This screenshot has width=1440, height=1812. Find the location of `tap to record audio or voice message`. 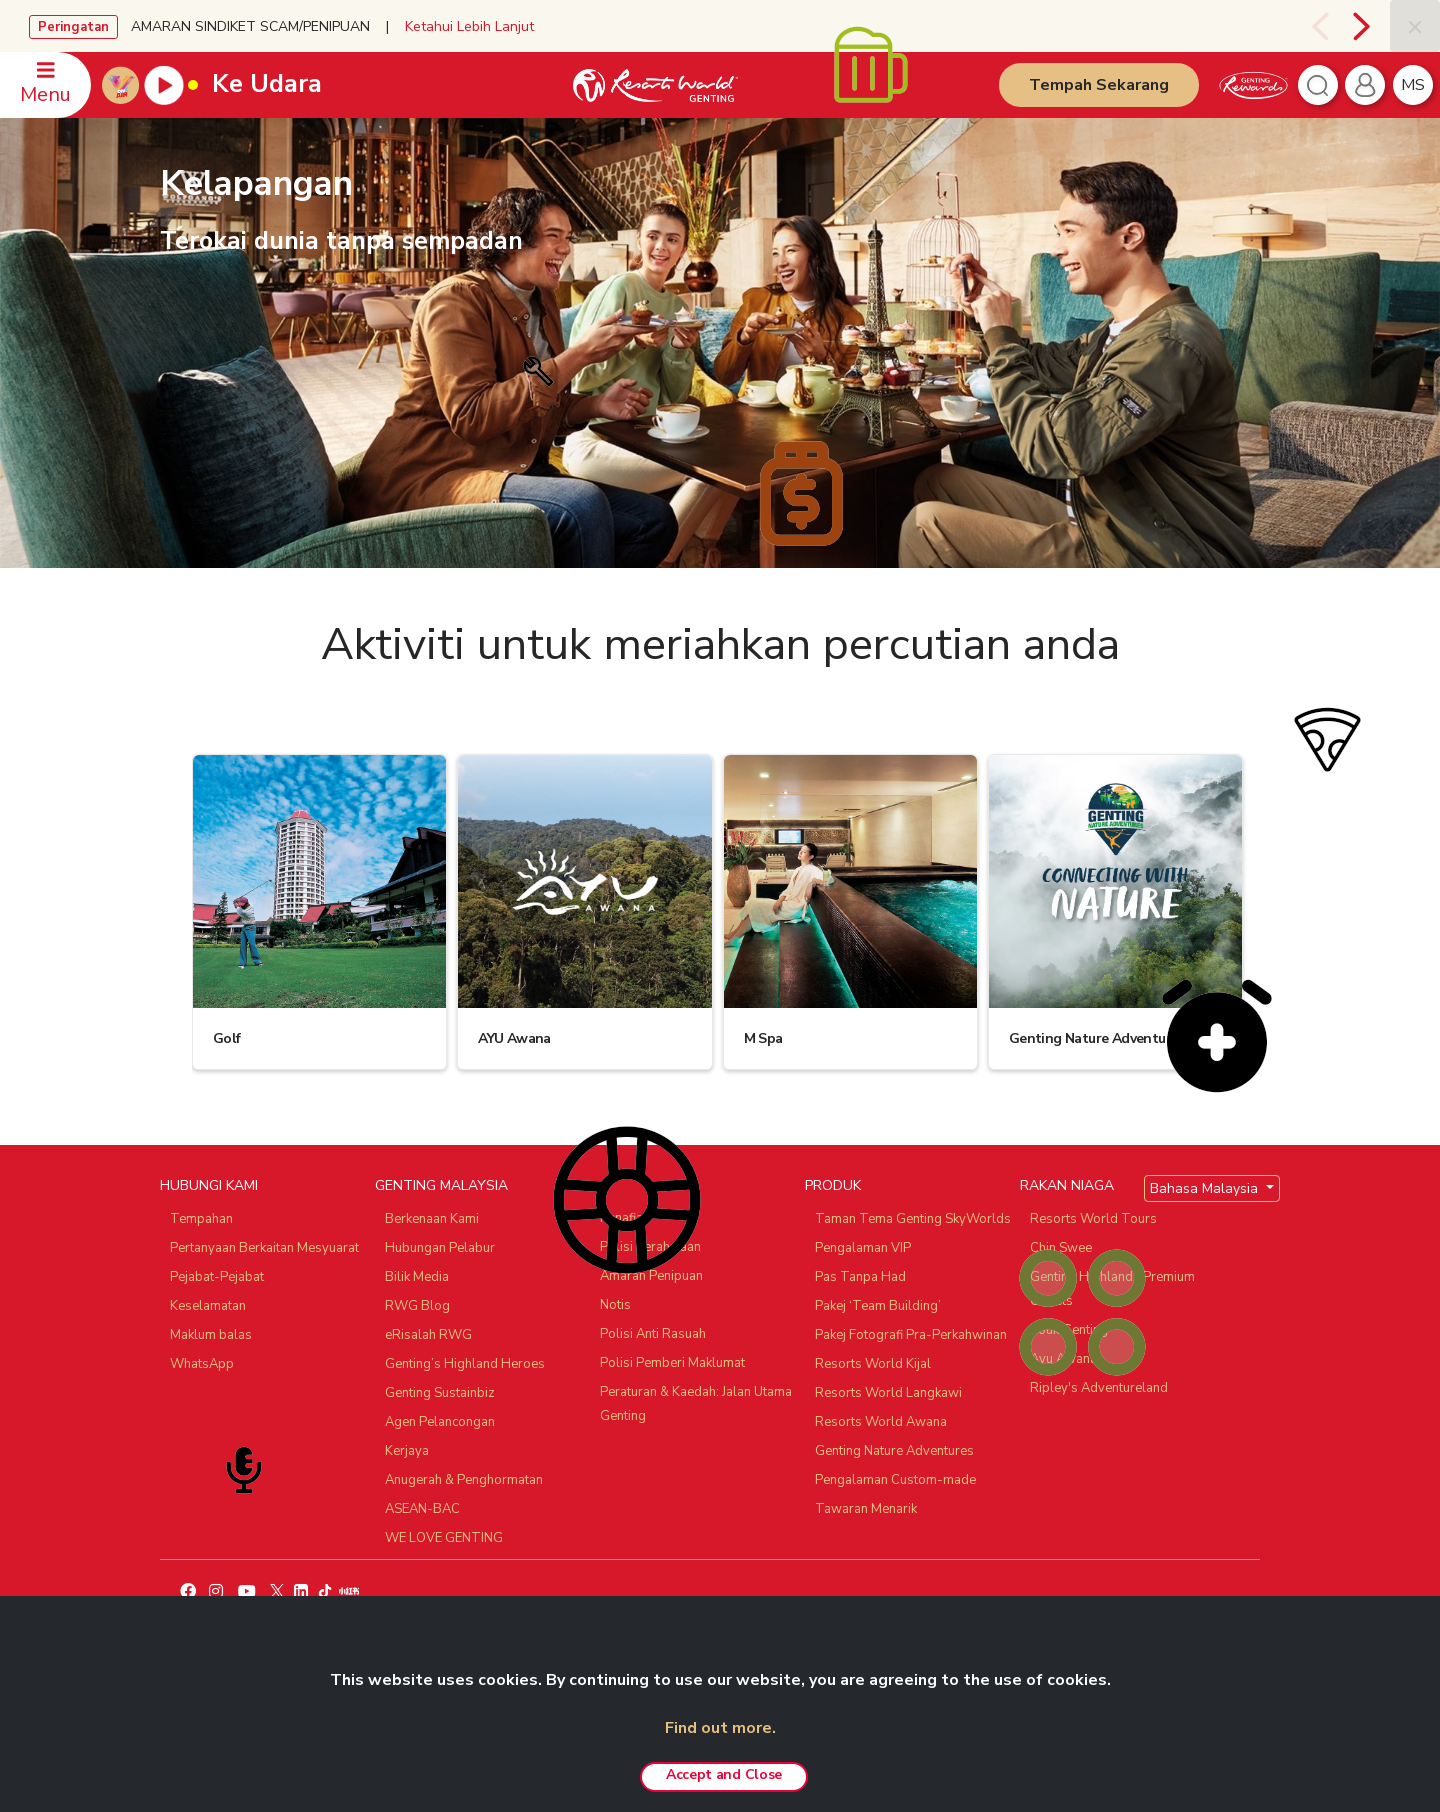

tap to record audio or voice message is located at coordinates (244, 1470).